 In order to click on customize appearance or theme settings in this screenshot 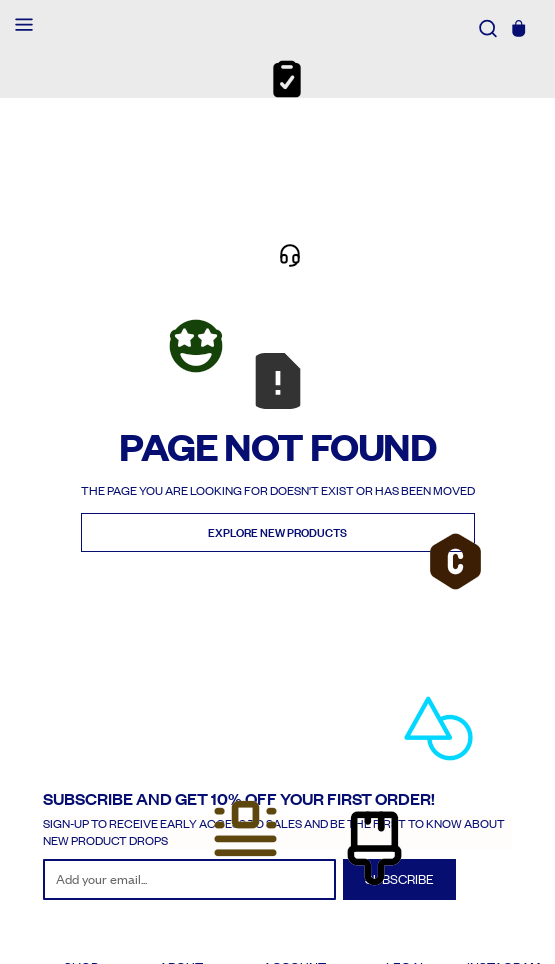, I will do `click(374, 848)`.